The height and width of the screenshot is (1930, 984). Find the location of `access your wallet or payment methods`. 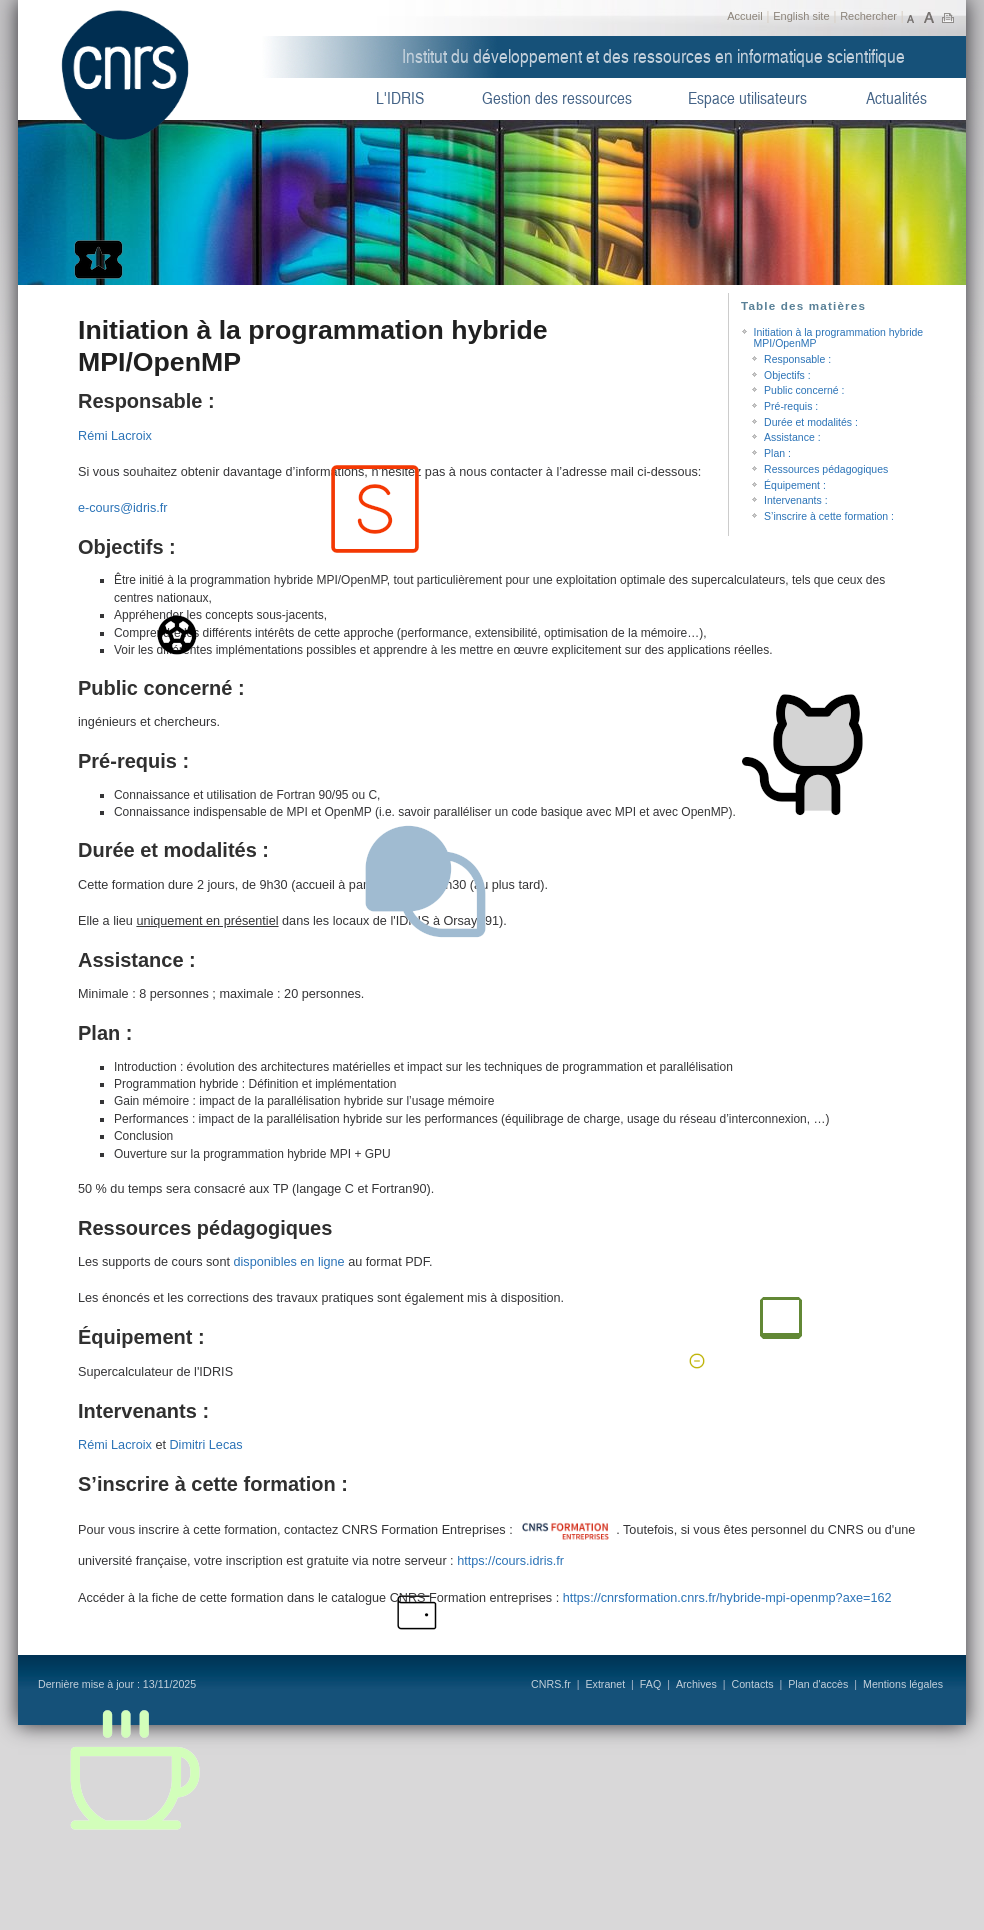

access your wallet or payment methods is located at coordinates (416, 1614).